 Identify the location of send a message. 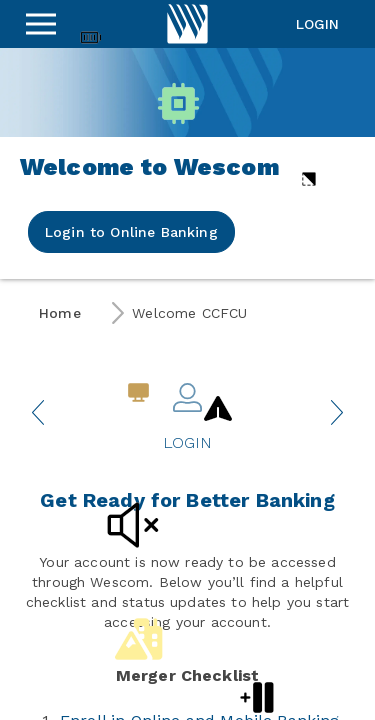
(218, 409).